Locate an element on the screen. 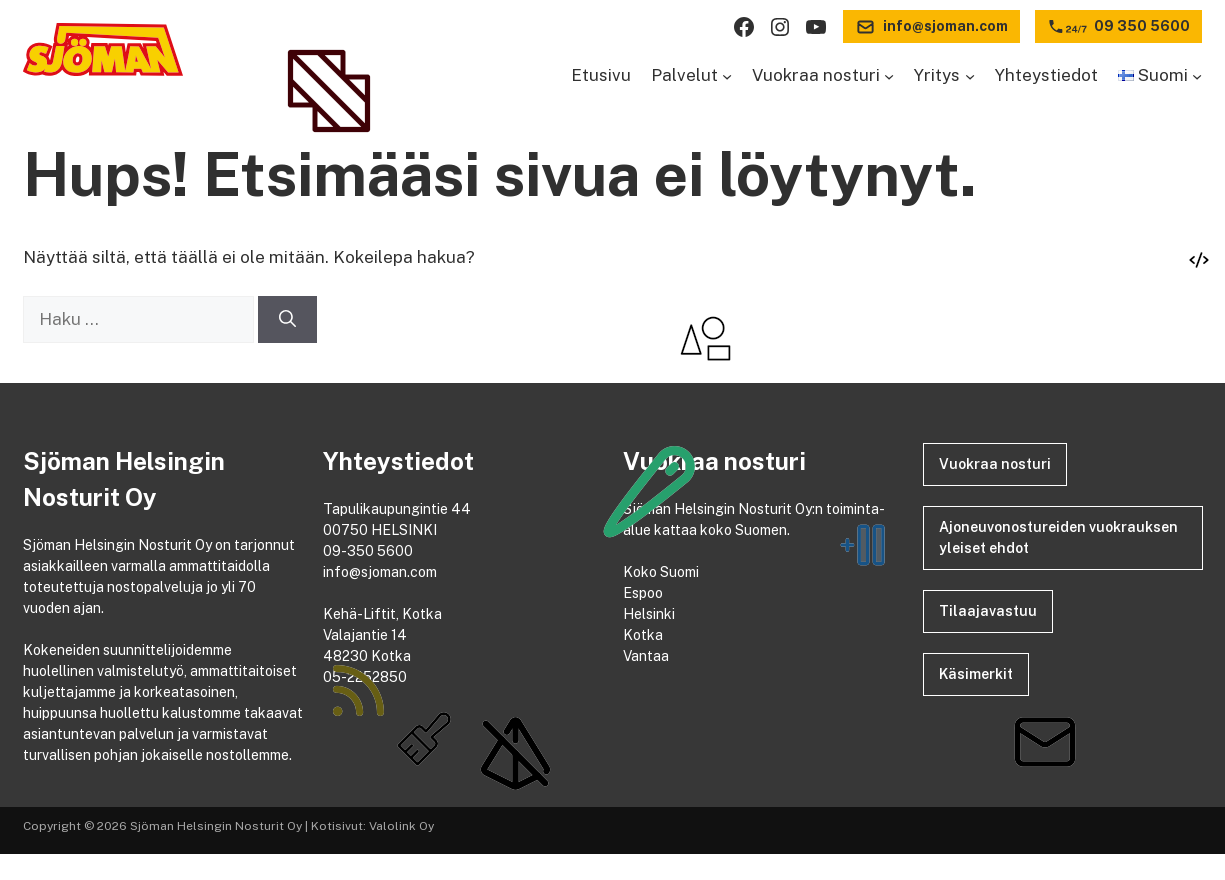 This screenshot has width=1225, height=880. view or edit source code is located at coordinates (1199, 260).